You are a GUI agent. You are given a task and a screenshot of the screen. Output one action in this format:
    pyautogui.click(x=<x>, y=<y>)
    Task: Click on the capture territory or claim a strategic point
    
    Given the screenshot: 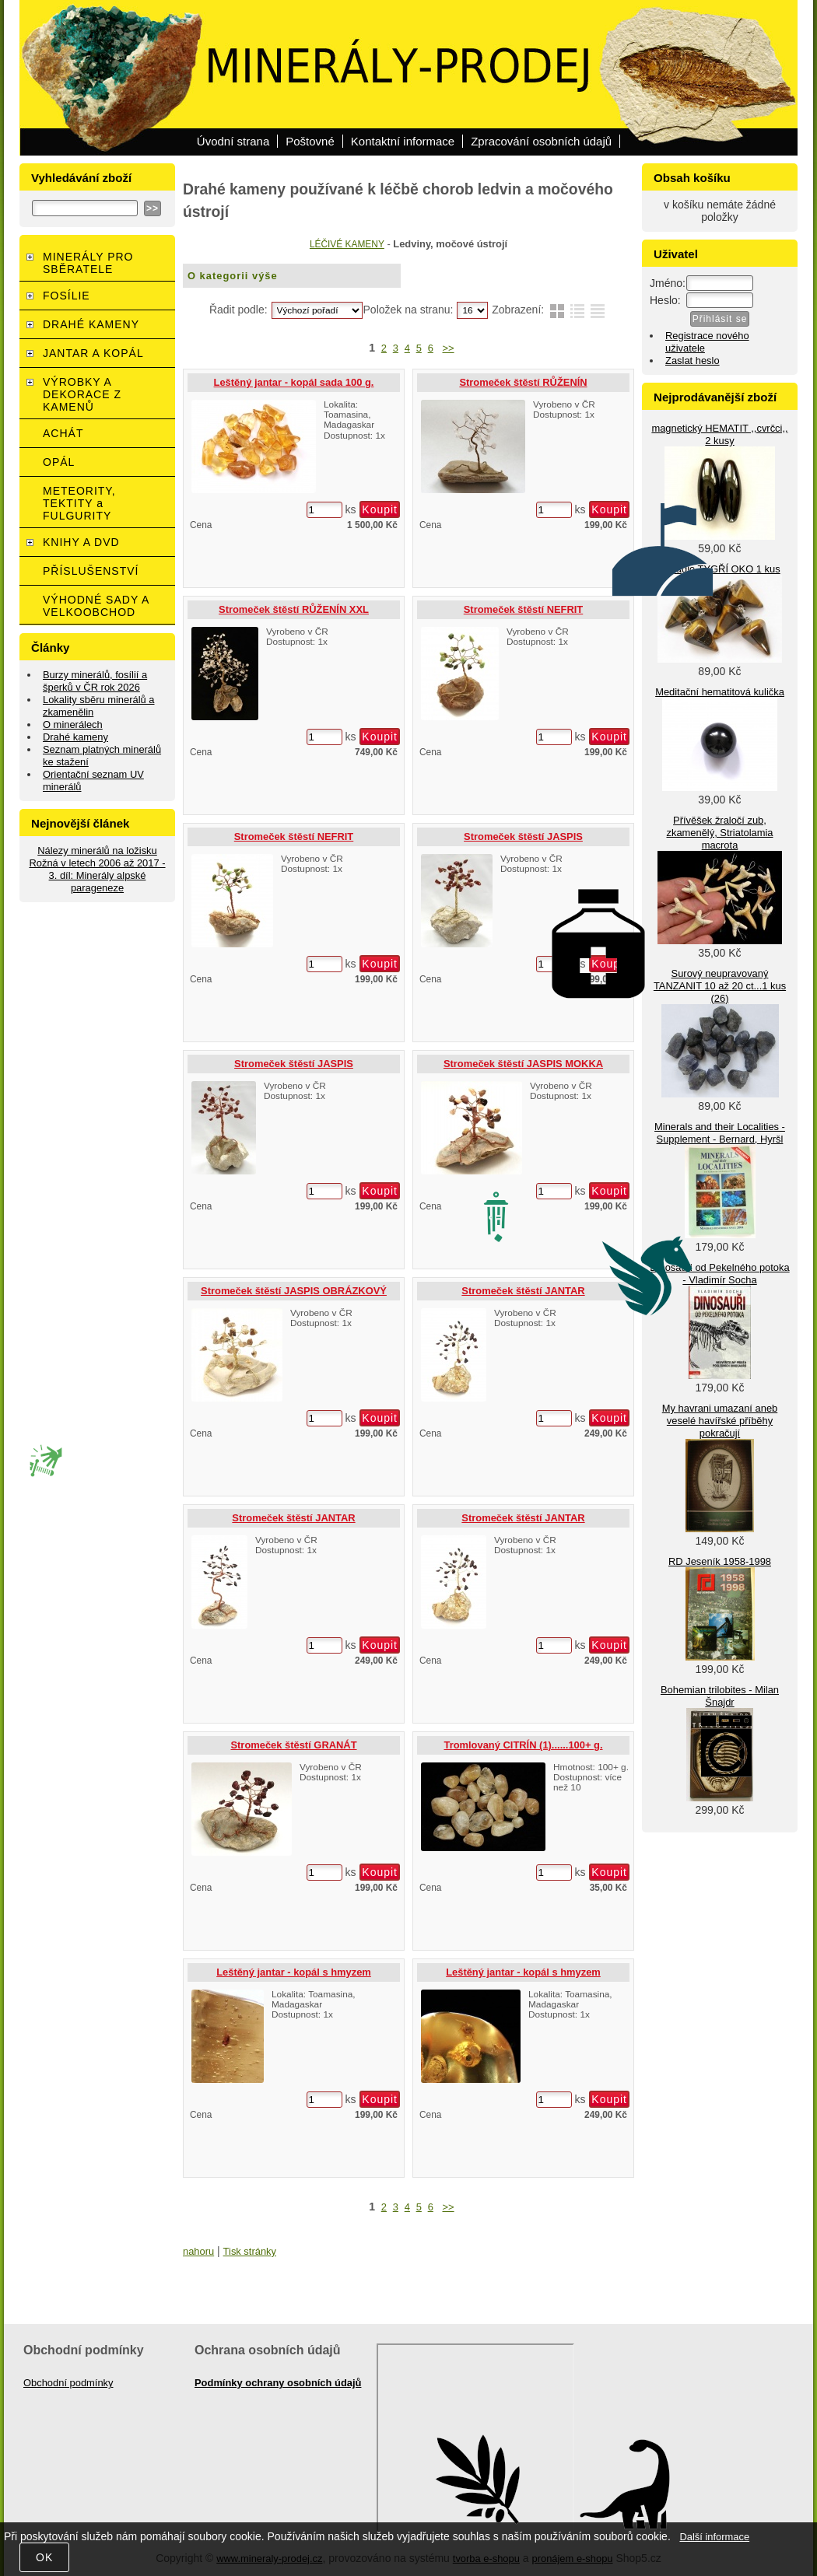 What is the action you would take?
    pyautogui.click(x=662, y=545)
    